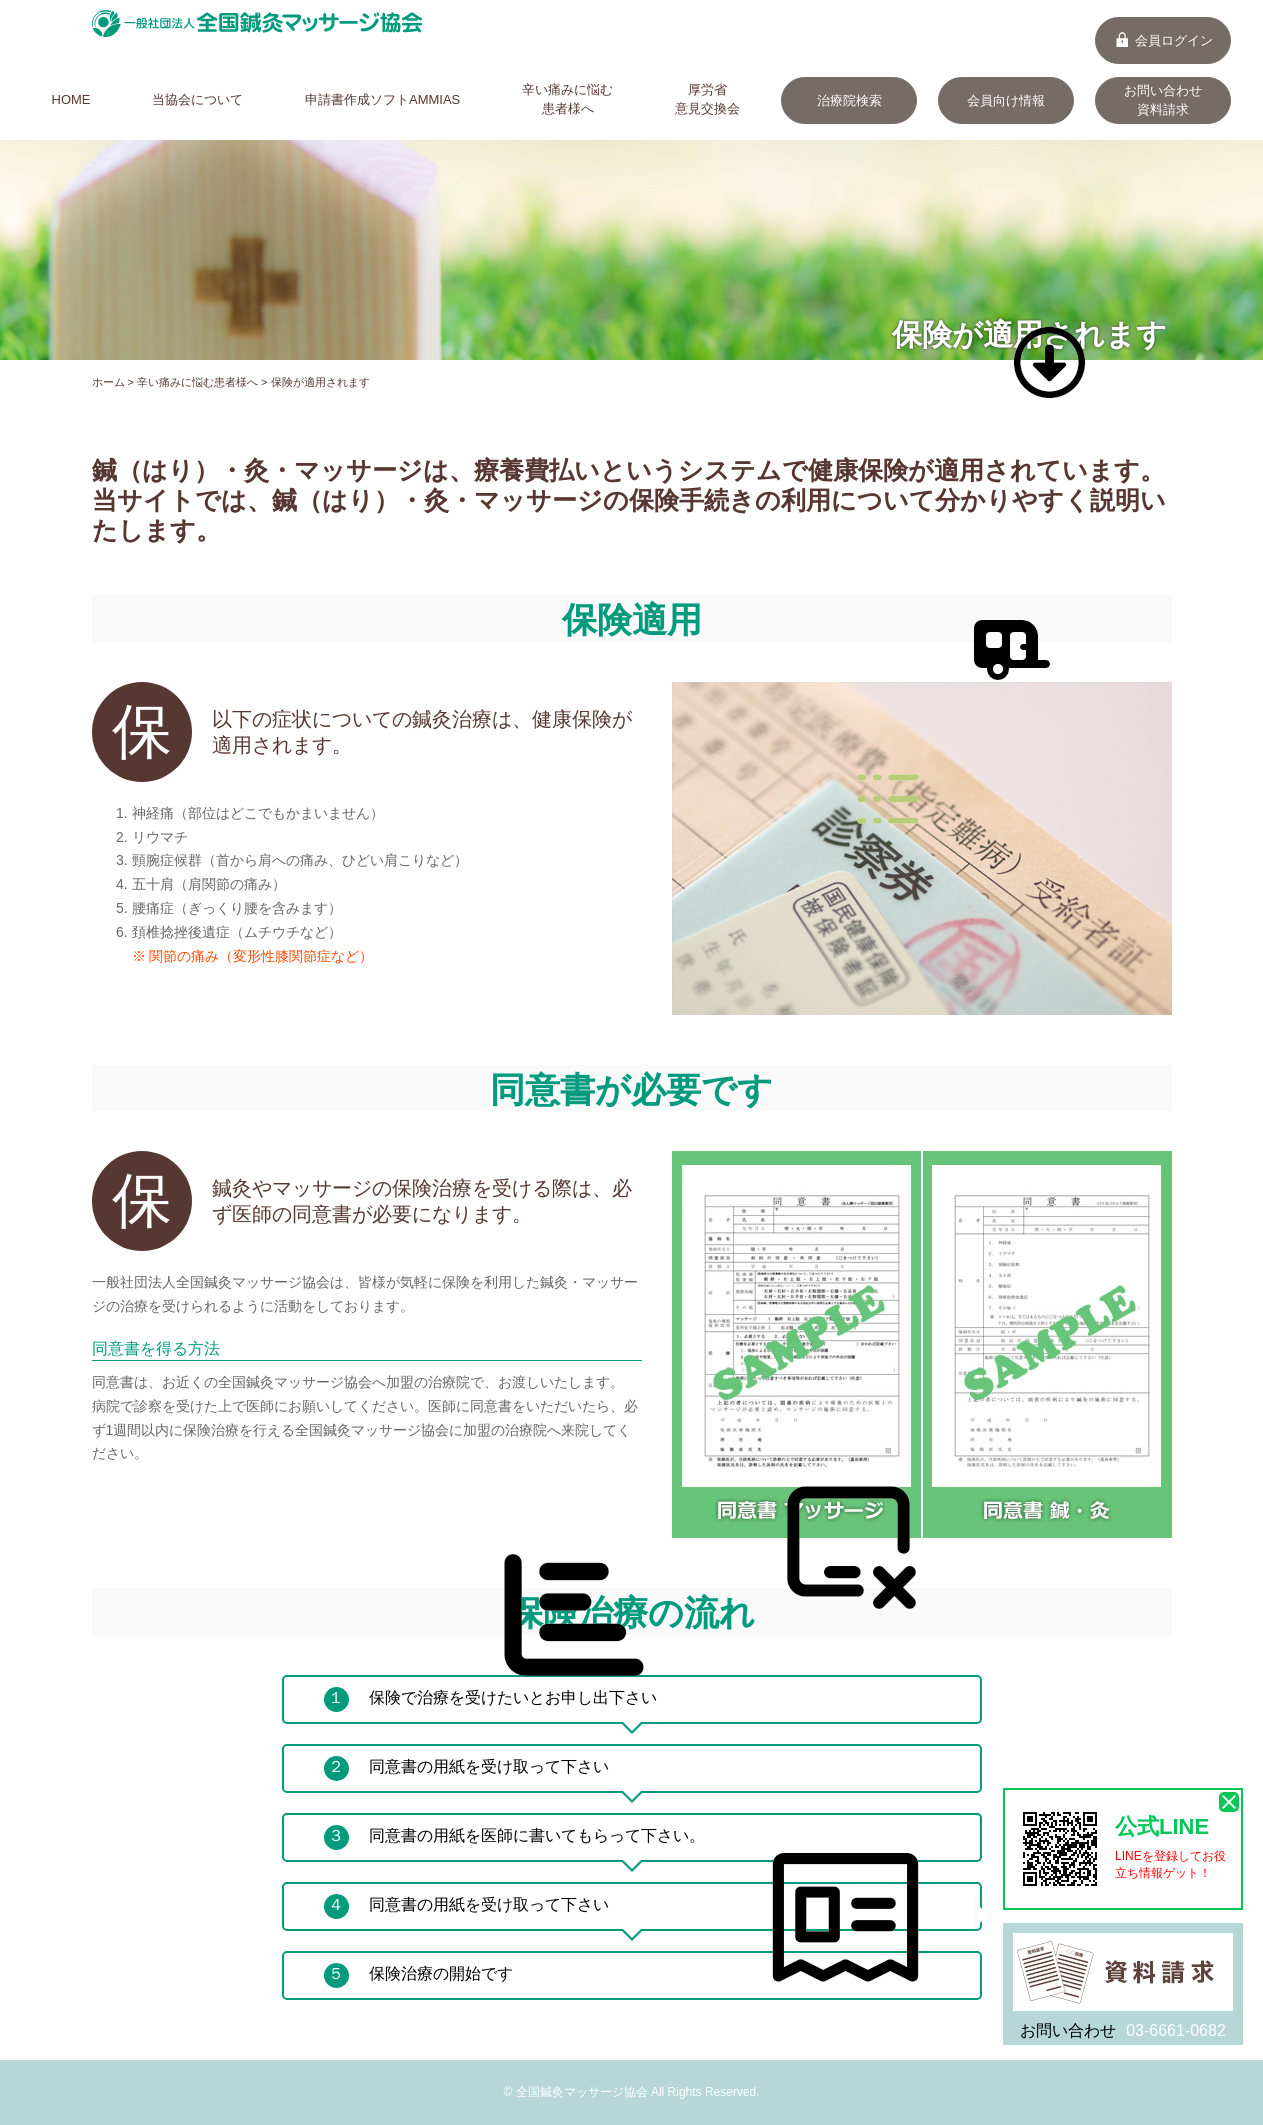 This screenshot has width=1263, height=2125. Describe the element at coordinates (1010, 648) in the screenshot. I see `browse caravan or RV rental options` at that location.